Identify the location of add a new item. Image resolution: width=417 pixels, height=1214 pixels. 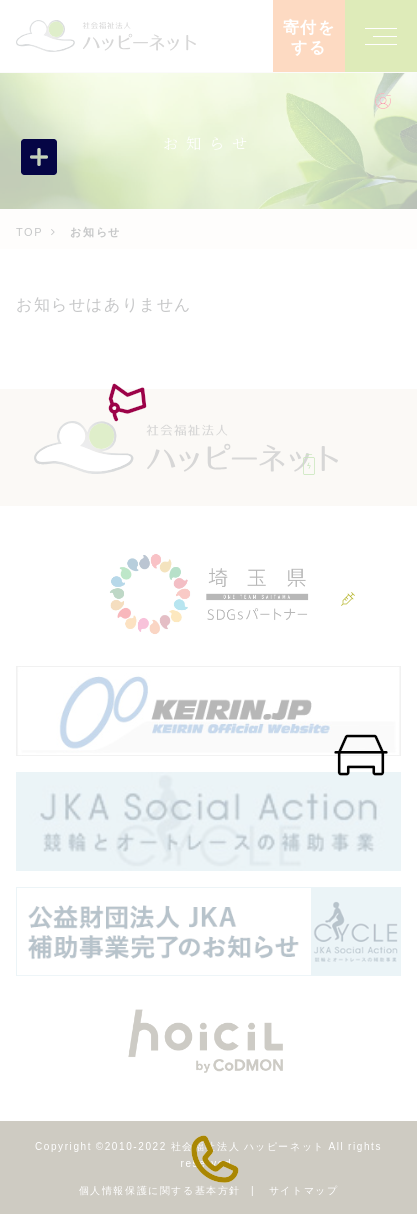
(39, 157).